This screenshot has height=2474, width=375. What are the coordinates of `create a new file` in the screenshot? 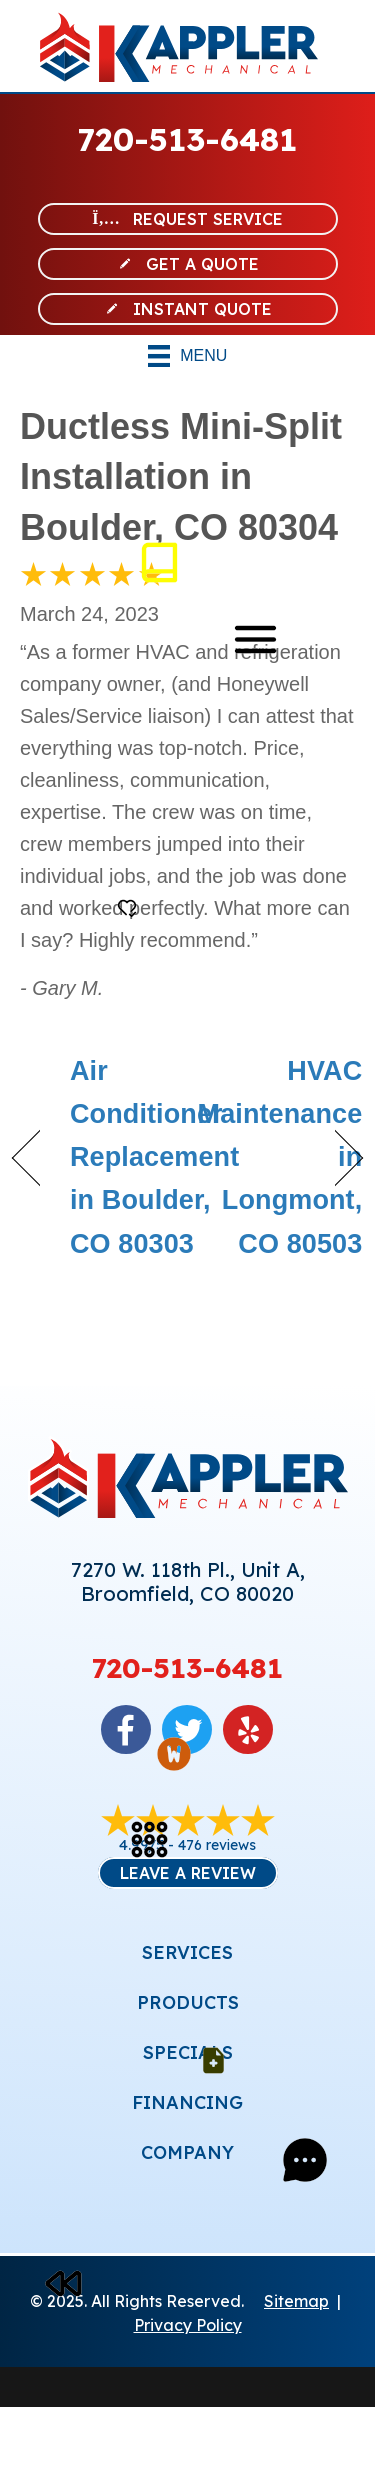 It's located at (213, 2060).